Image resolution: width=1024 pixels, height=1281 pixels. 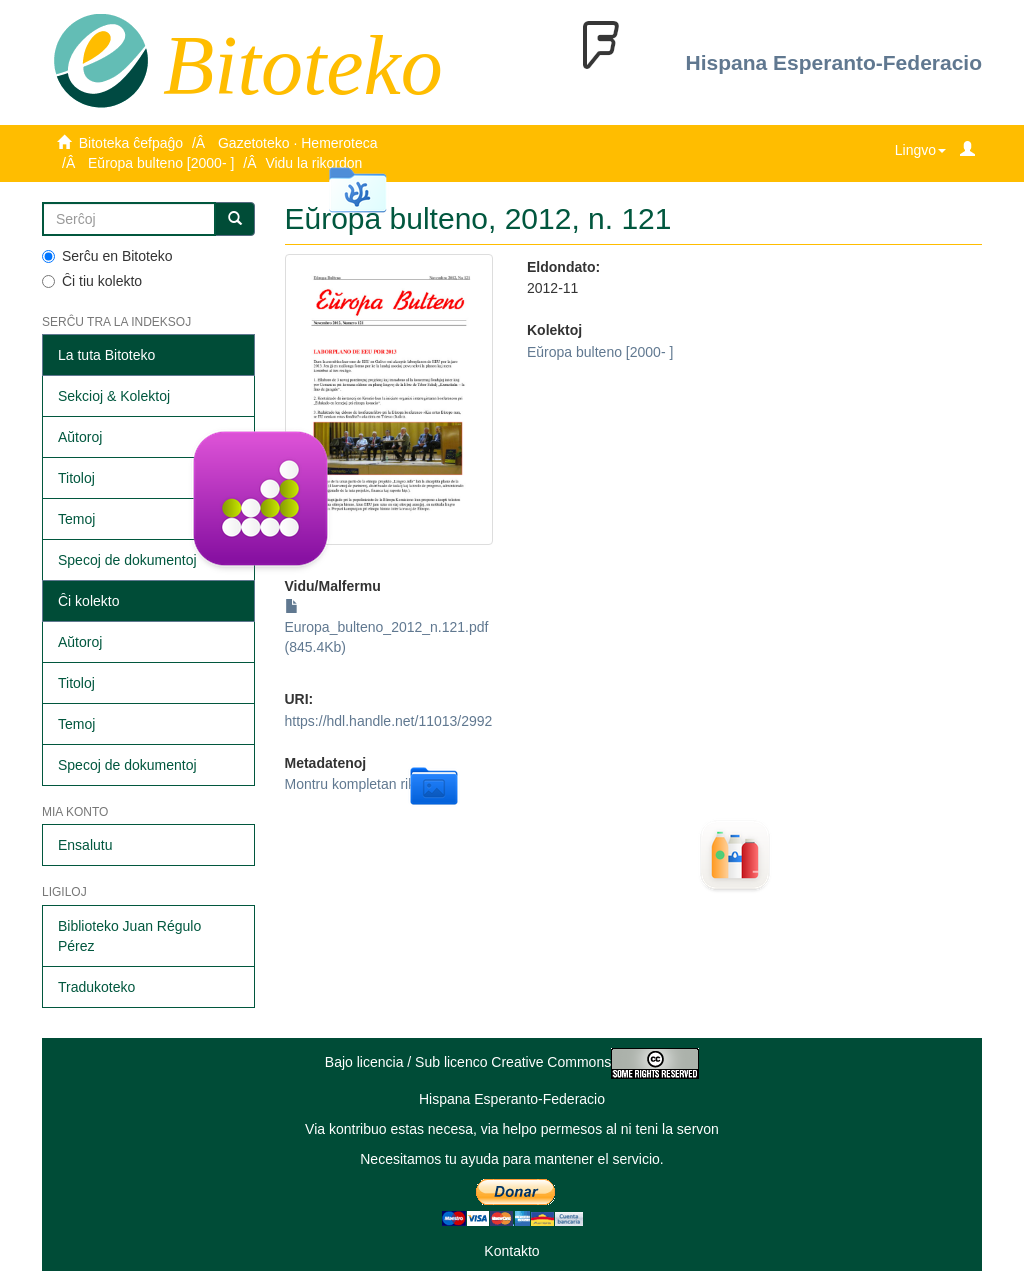 What do you see at coordinates (260, 498) in the screenshot?
I see `launch the four in a row game app` at bounding box center [260, 498].